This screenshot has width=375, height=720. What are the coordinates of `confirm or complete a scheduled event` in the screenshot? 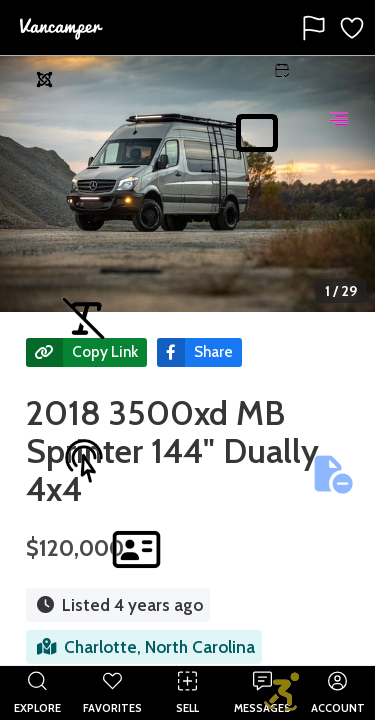 It's located at (282, 70).